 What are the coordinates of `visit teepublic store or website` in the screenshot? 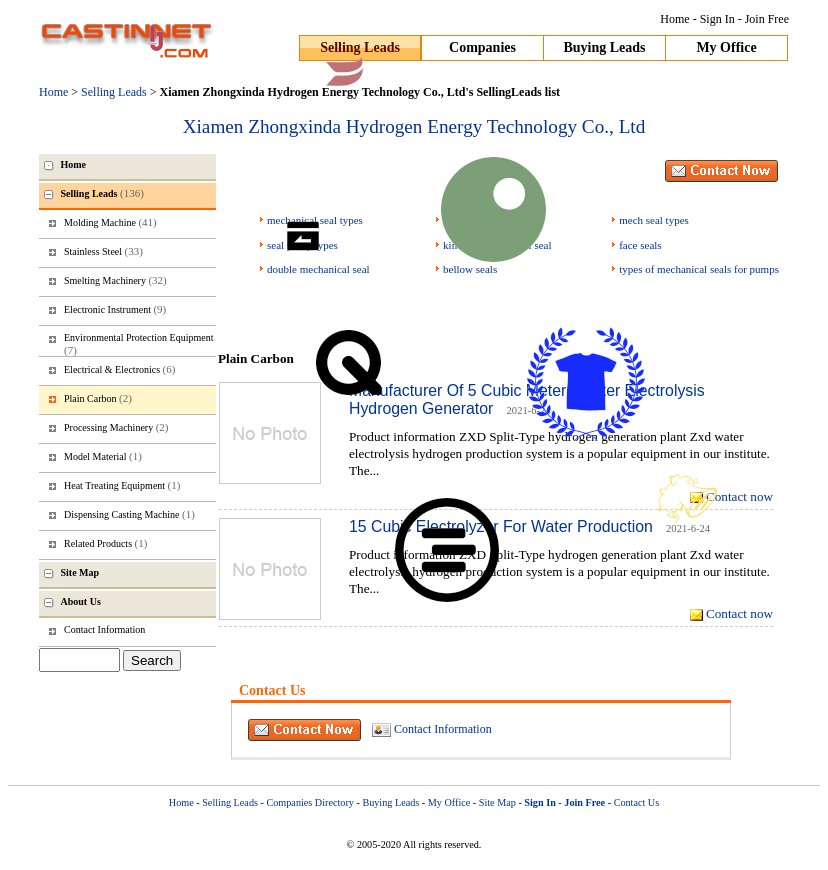 It's located at (586, 384).